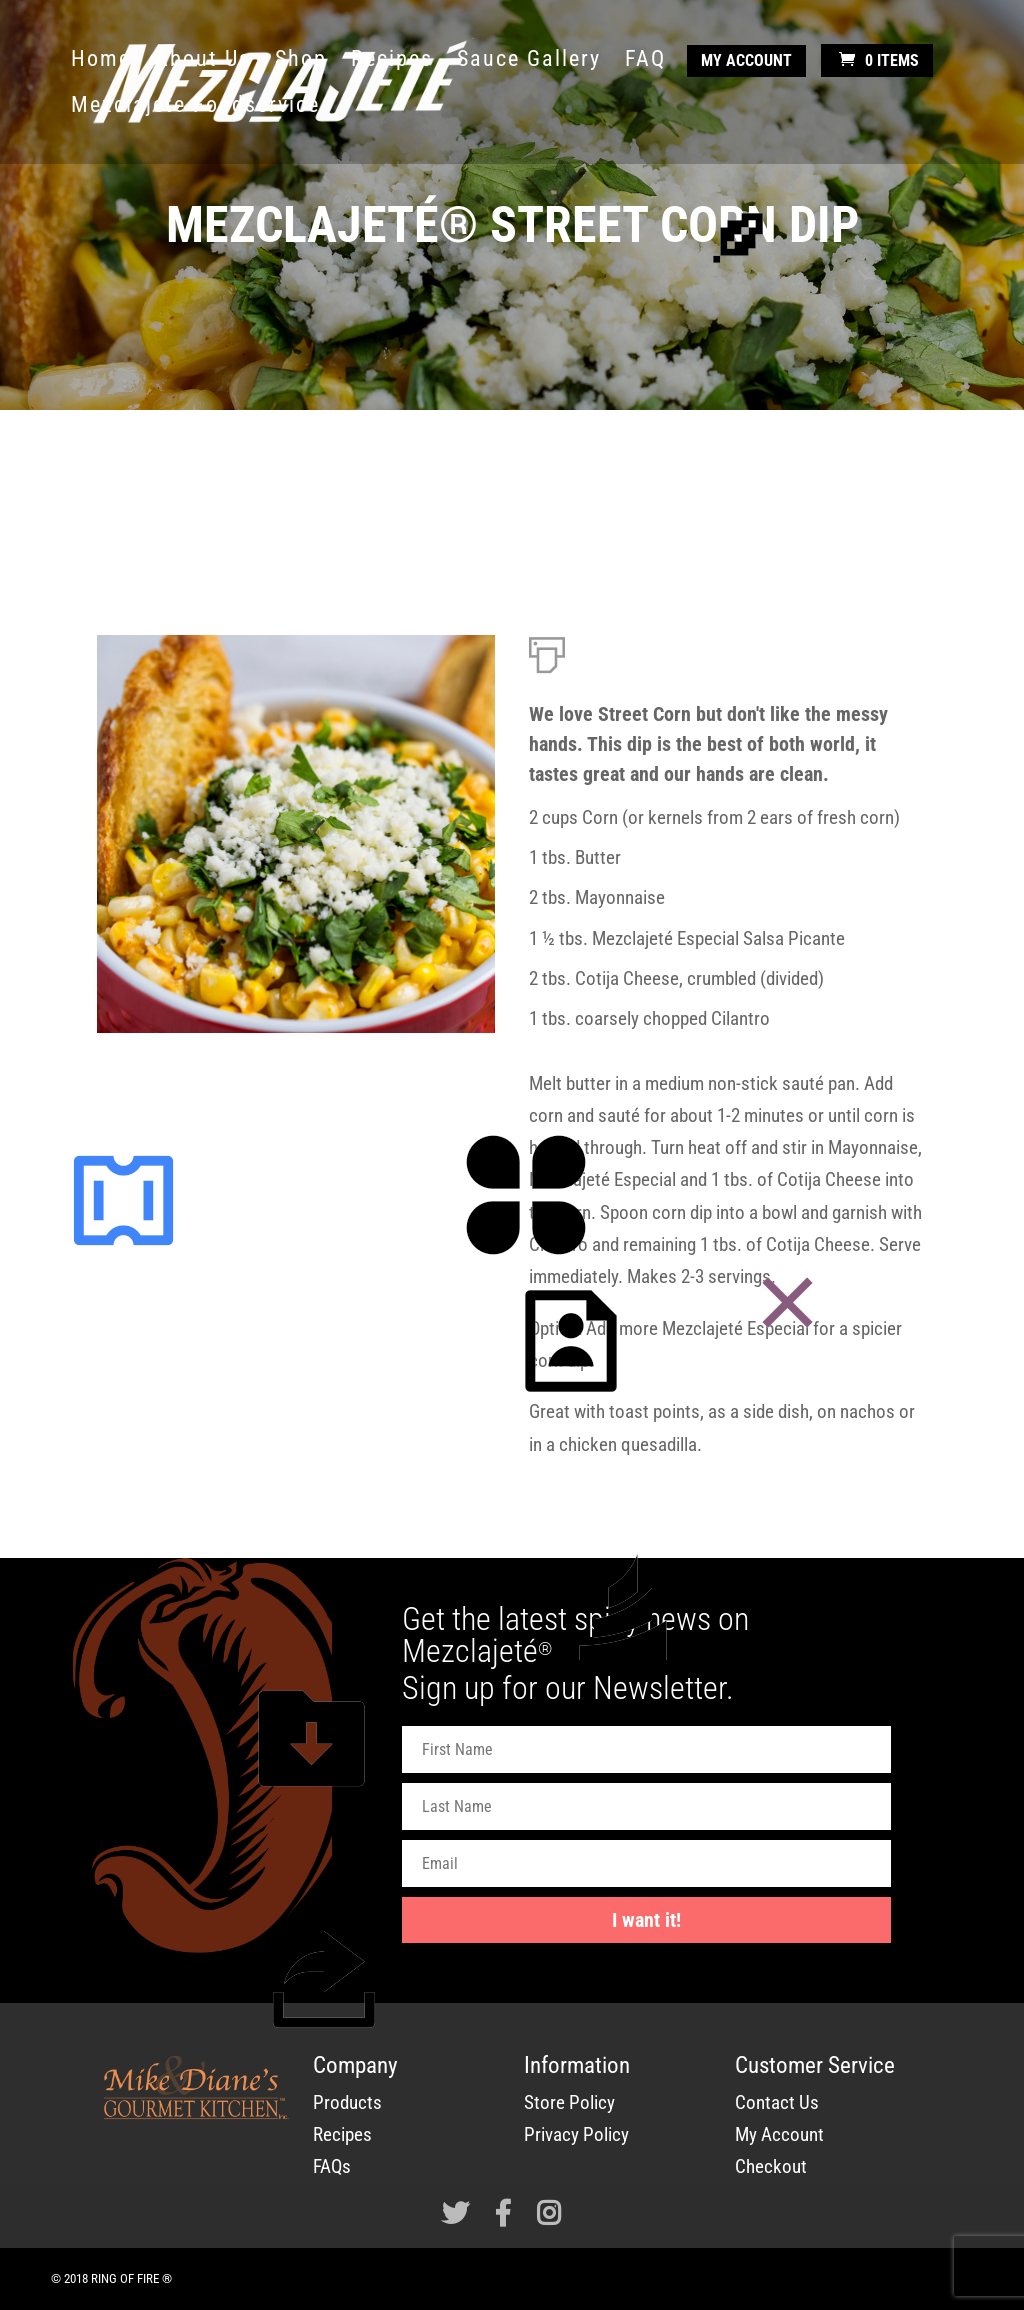  I want to click on view available coupons or vouchers, so click(123, 1200).